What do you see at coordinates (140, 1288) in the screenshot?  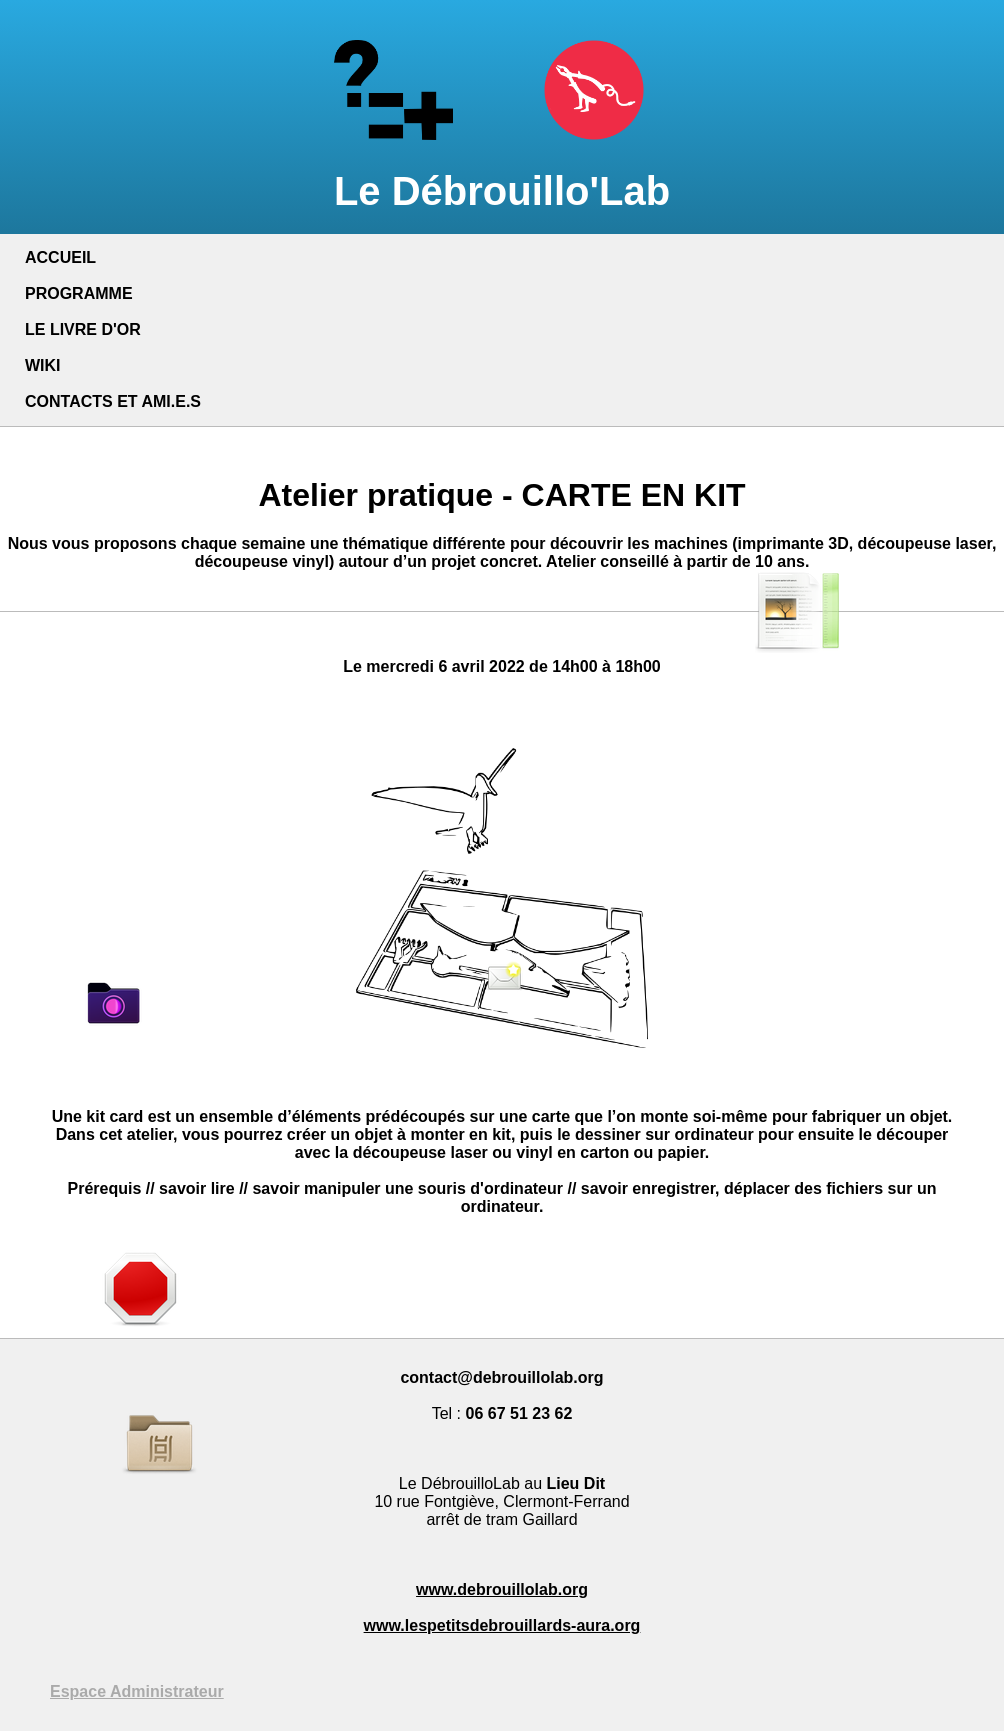 I see `stop a running process or task` at bounding box center [140, 1288].